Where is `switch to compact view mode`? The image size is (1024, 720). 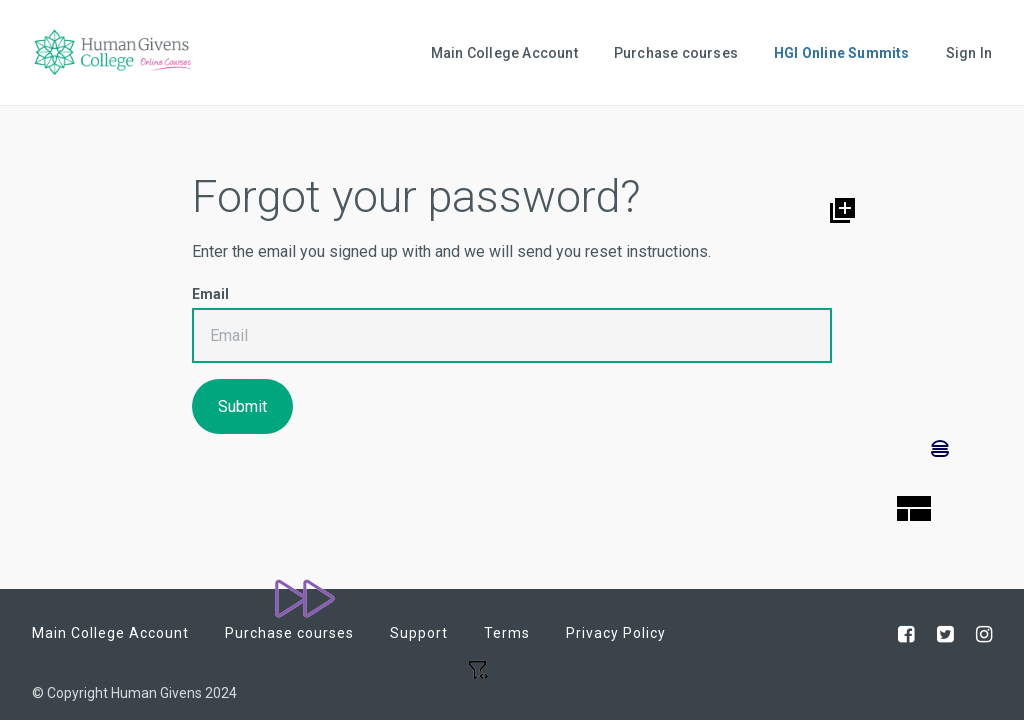
switch to compact view mode is located at coordinates (913, 508).